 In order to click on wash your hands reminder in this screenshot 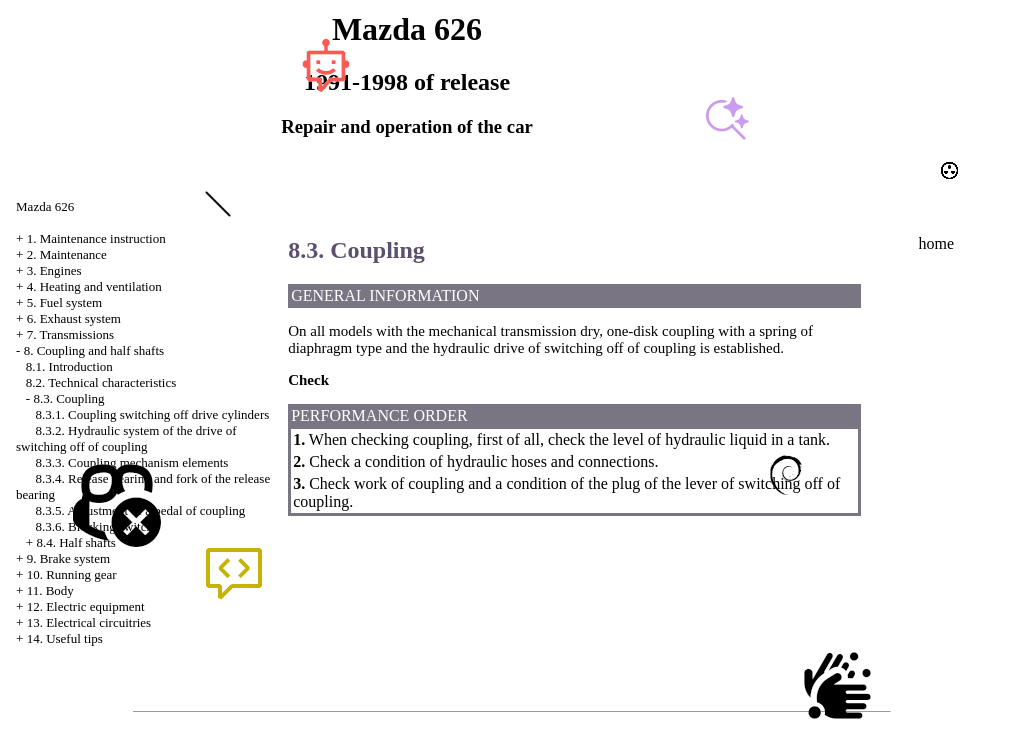, I will do `click(837, 685)`.